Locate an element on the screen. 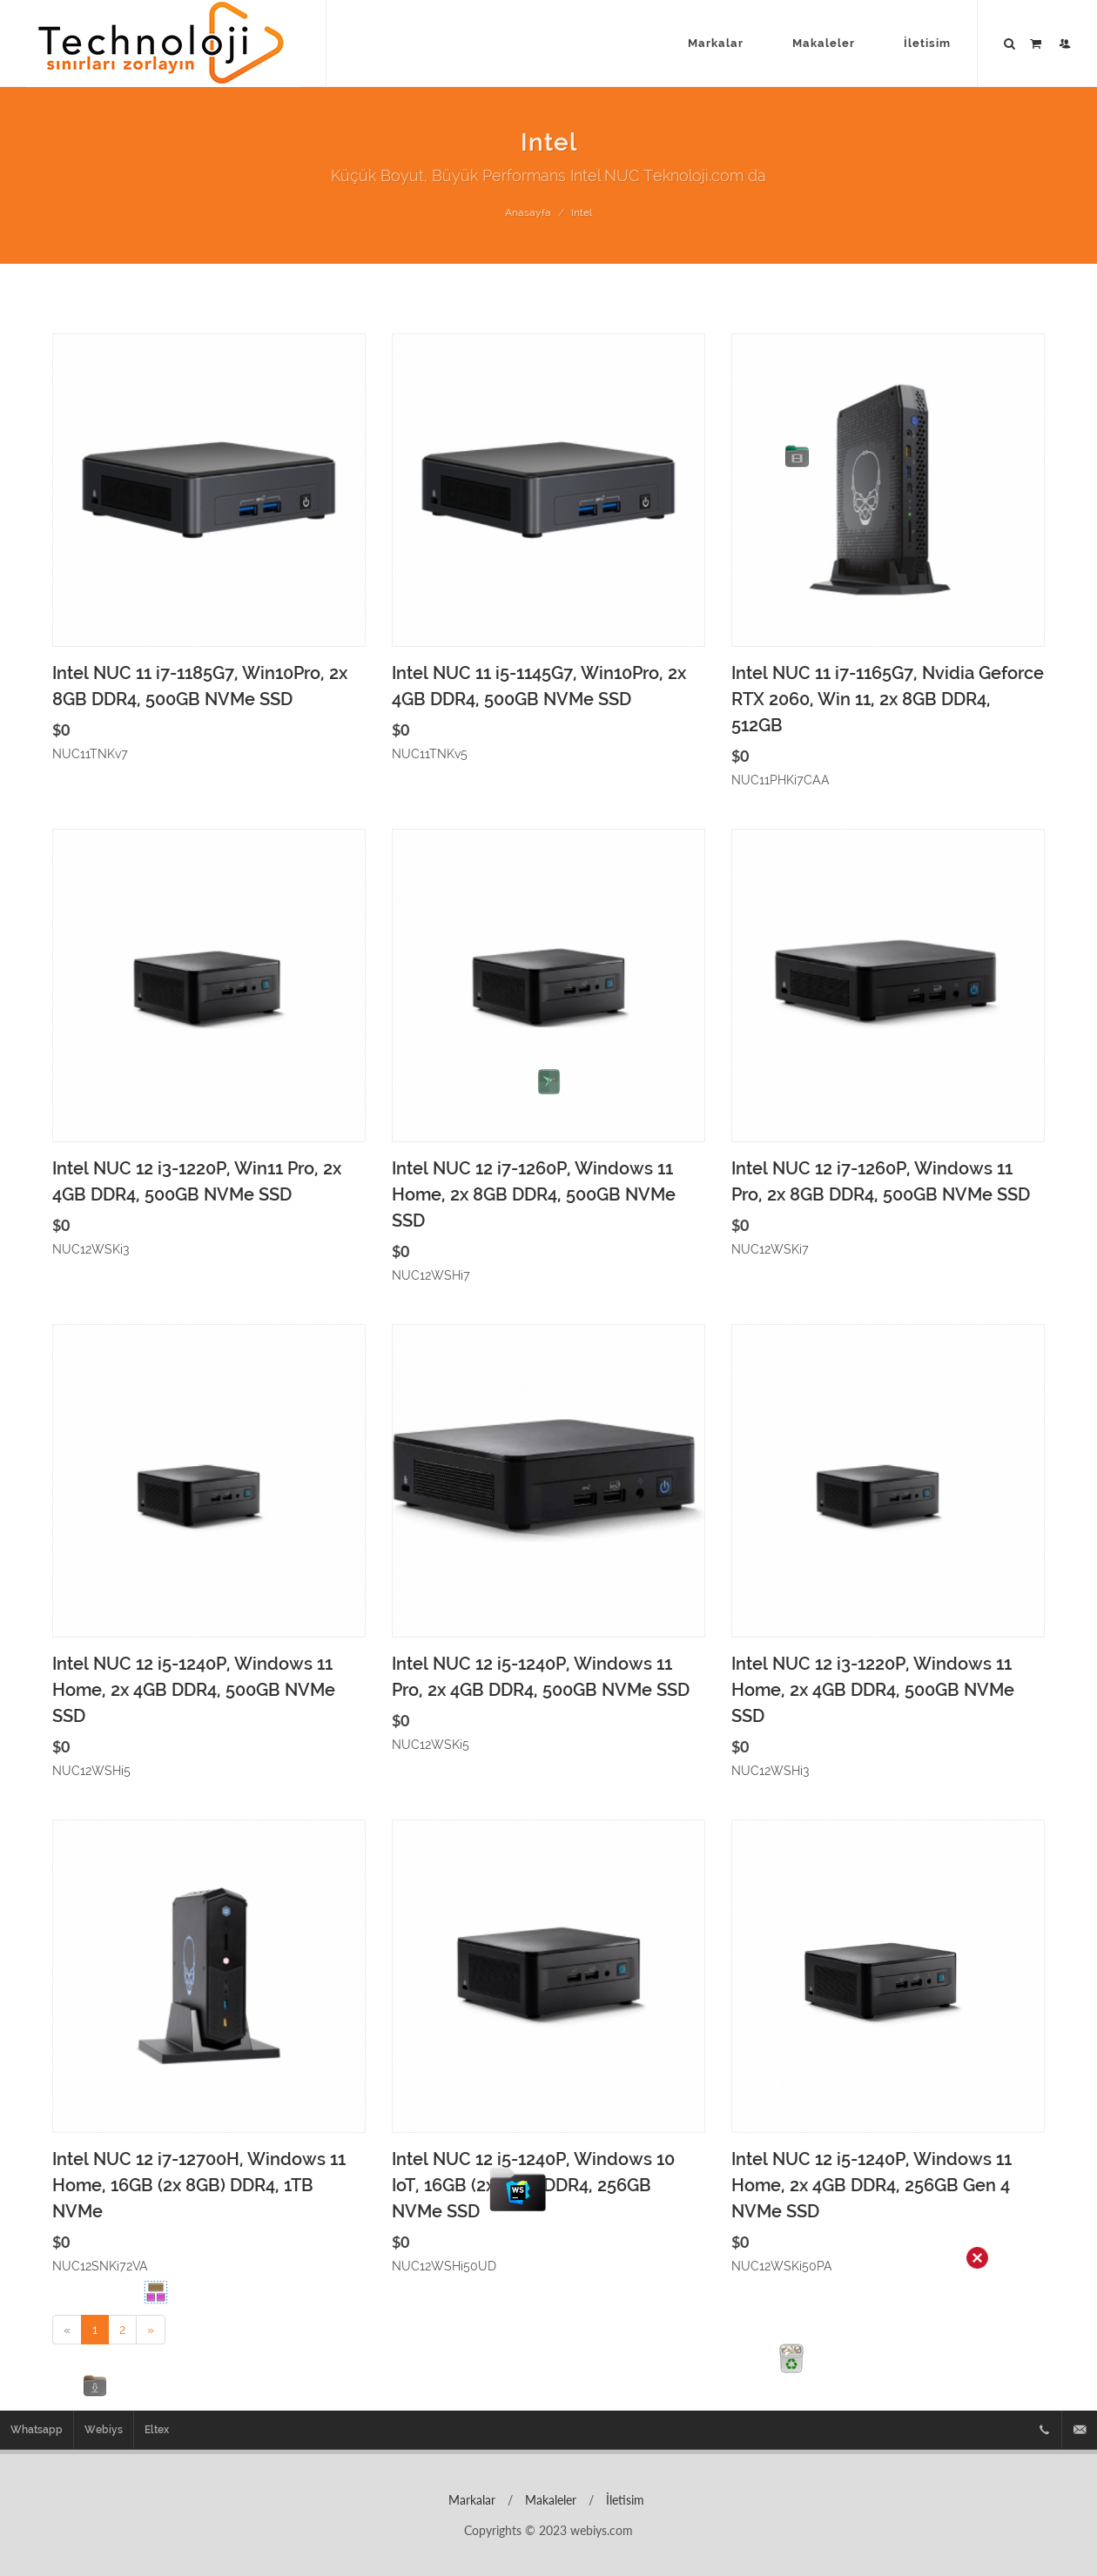 The width and height of the screenshot is (1097, 2576). indicates trash bin contains deleted items is located at coordinates (791, 2358).